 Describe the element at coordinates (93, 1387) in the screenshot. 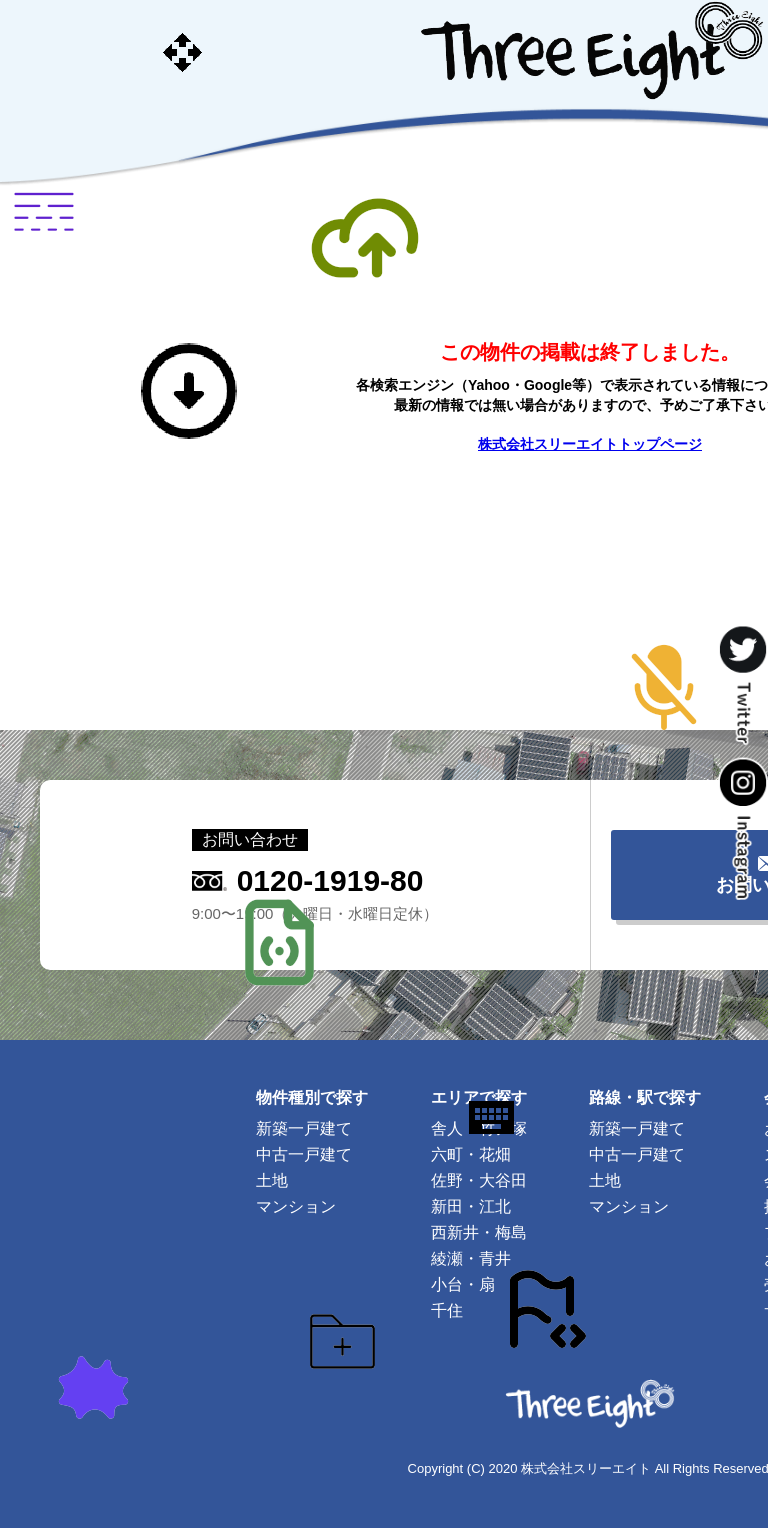

I see `indicates an explosion or impact event` at that location.